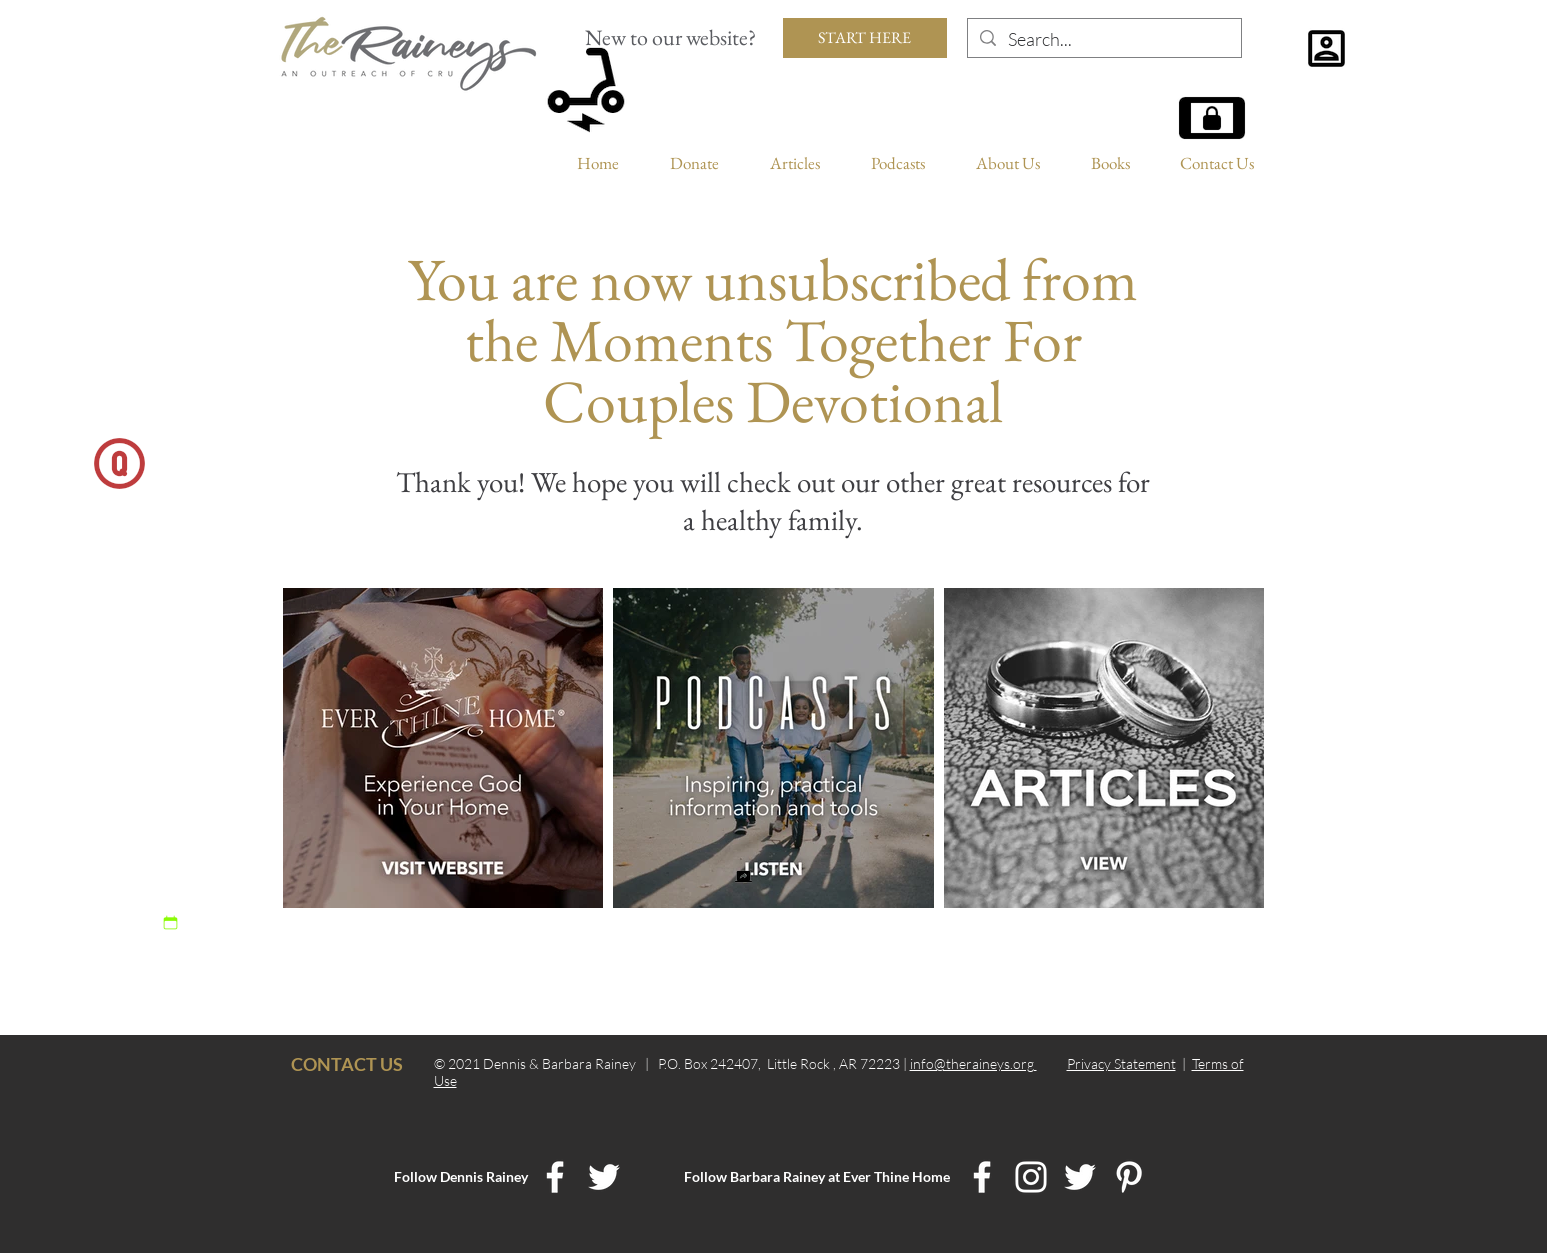 The image size is (1547, 1253). What do you see at coordinates (119, 463) in the screenshot?
I see `letter Q avatar or profile icon` at bounding box center [119, 463].